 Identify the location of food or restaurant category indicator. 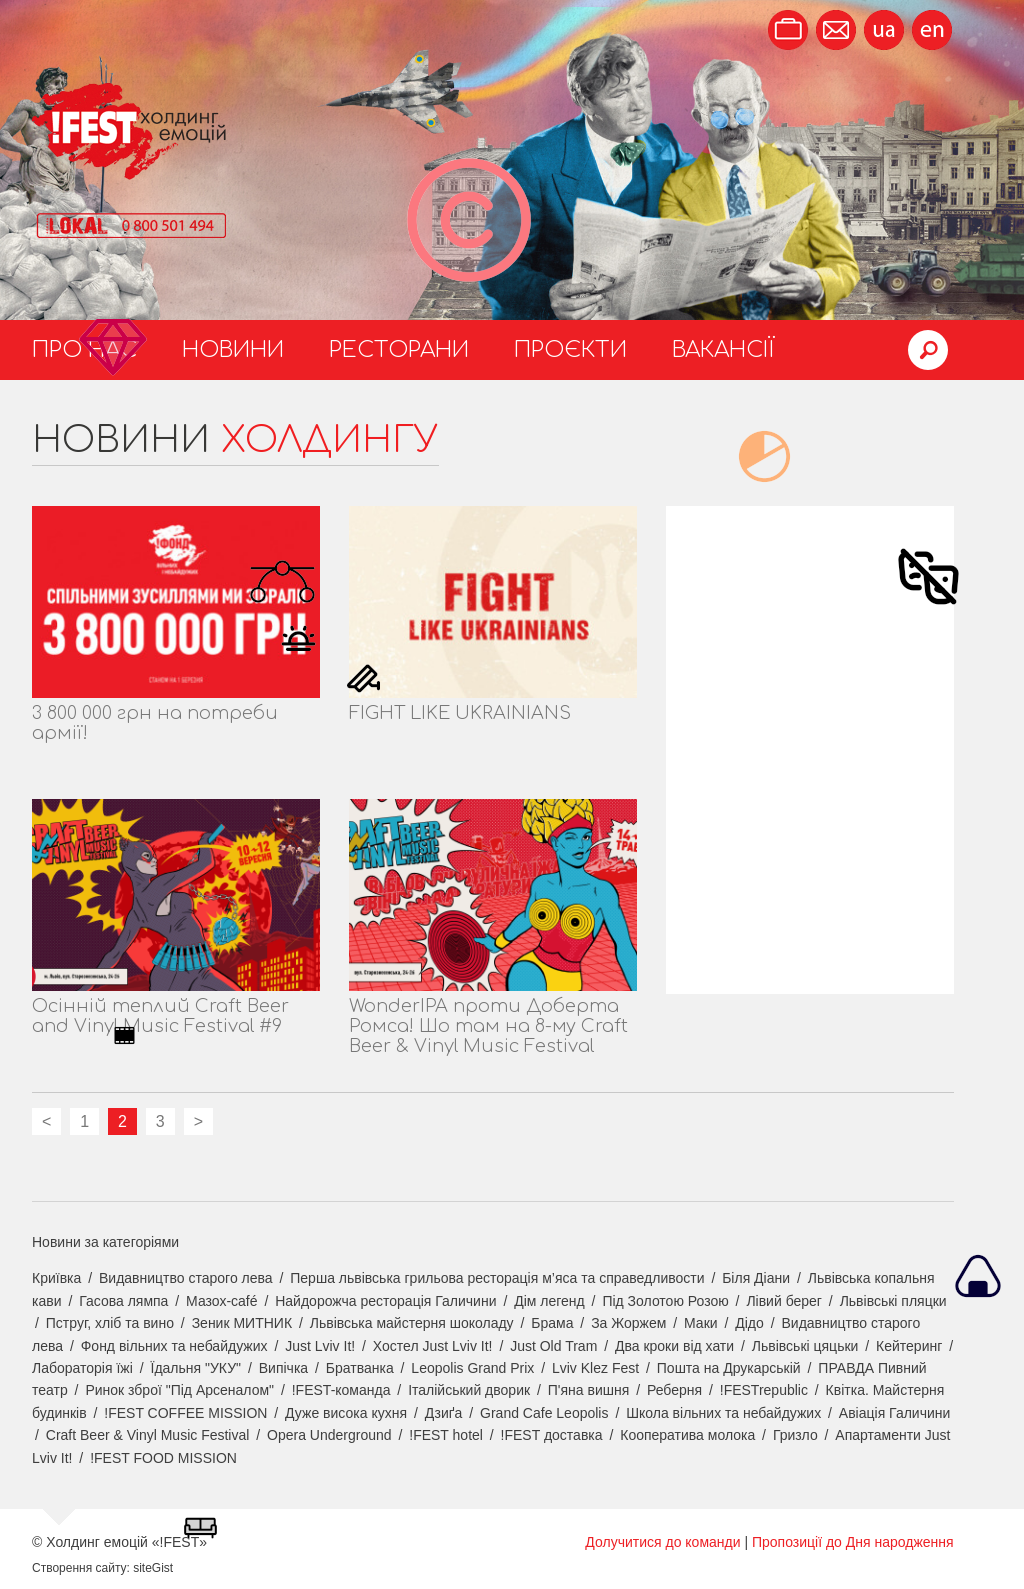
(978, 1276).